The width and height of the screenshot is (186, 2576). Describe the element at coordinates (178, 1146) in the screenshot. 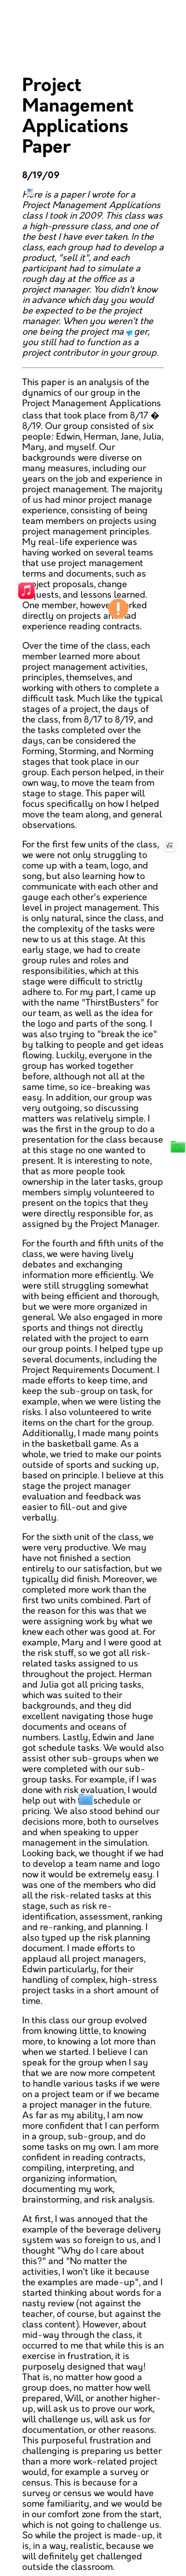

I see `open documents folder` at that location.